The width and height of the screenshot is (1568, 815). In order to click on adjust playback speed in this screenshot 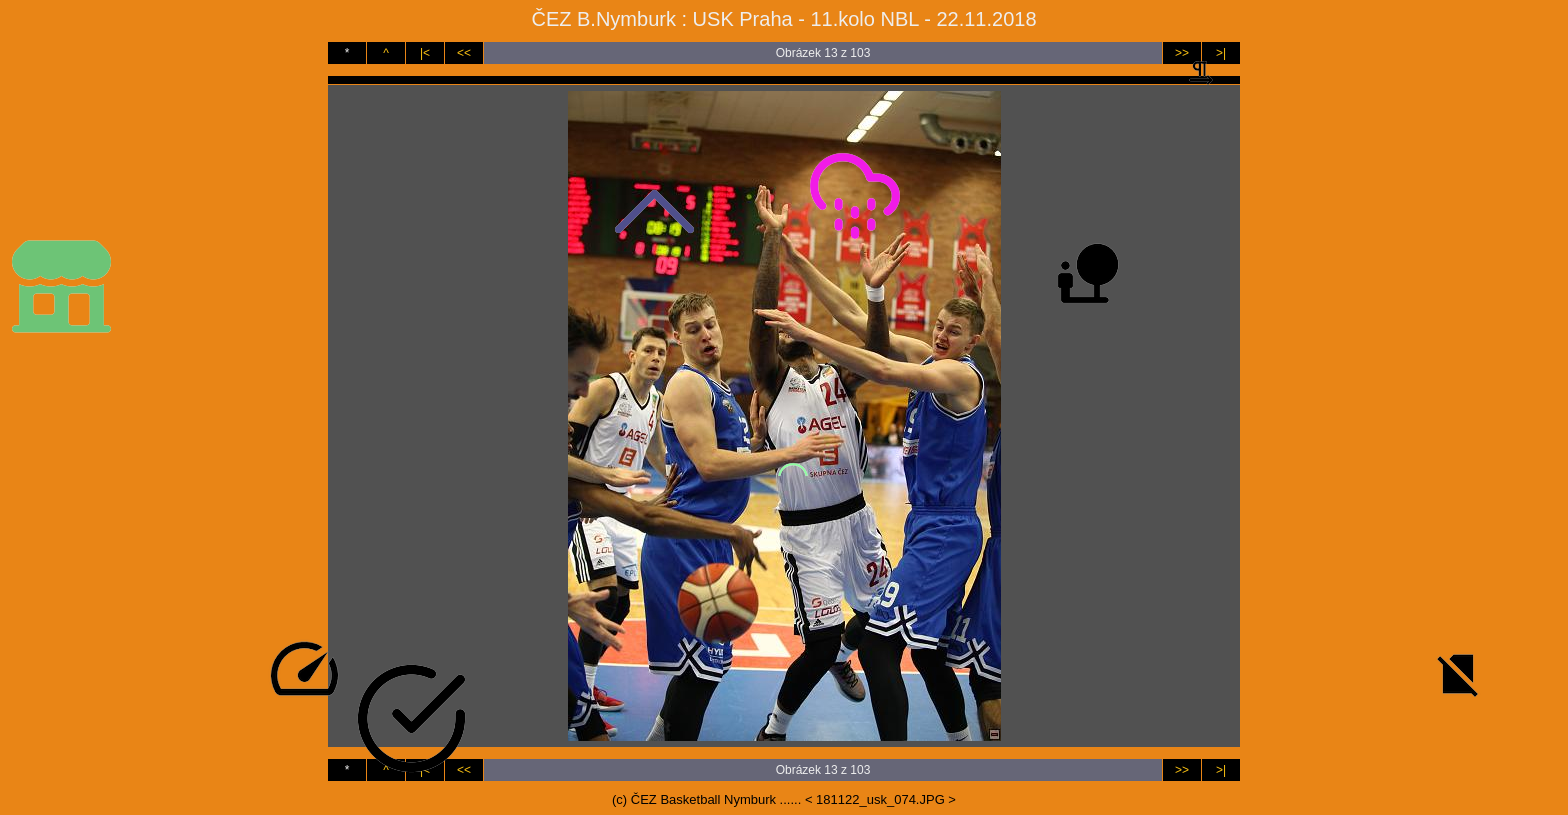, I will do `click(304, 668)`.